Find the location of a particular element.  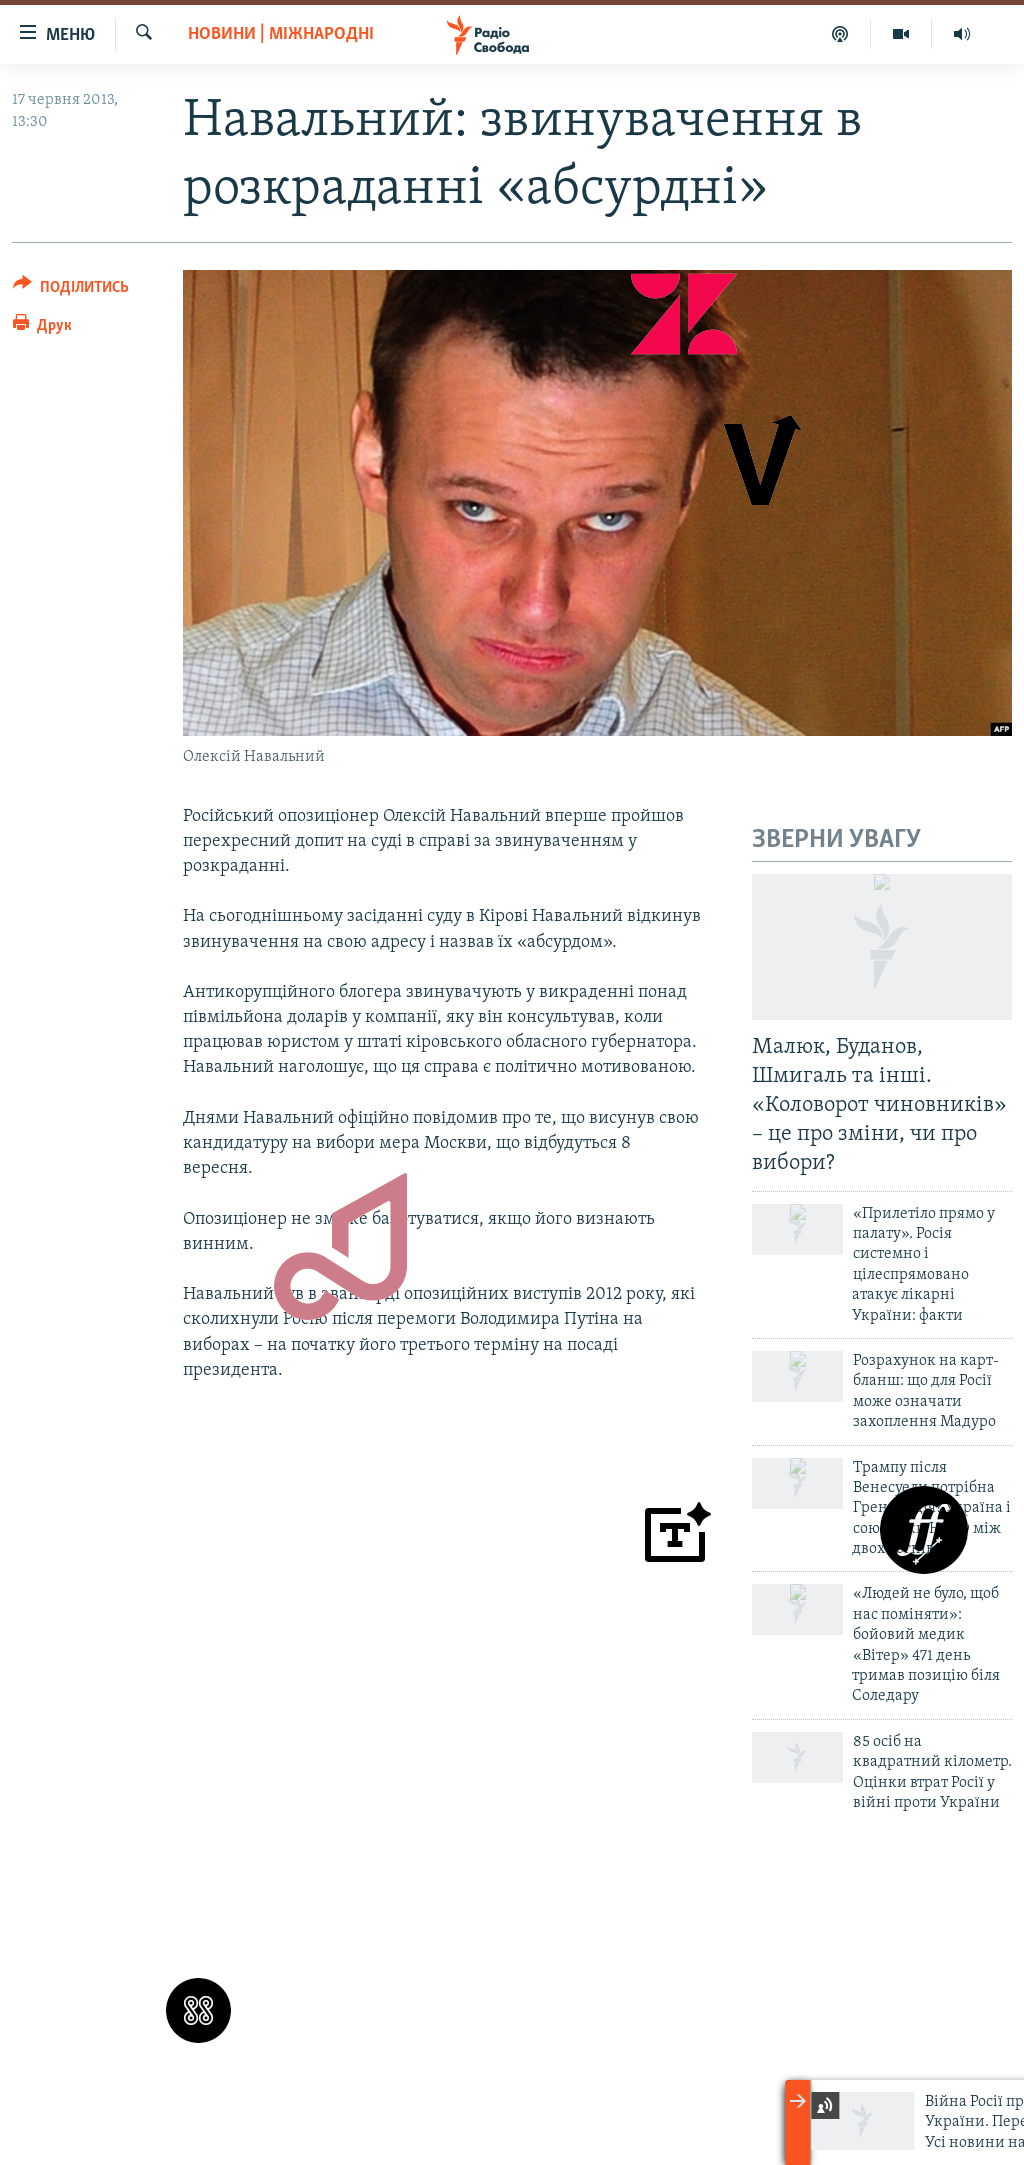

visit the Vector Logo Zone website is located at coordinates (763, 460).